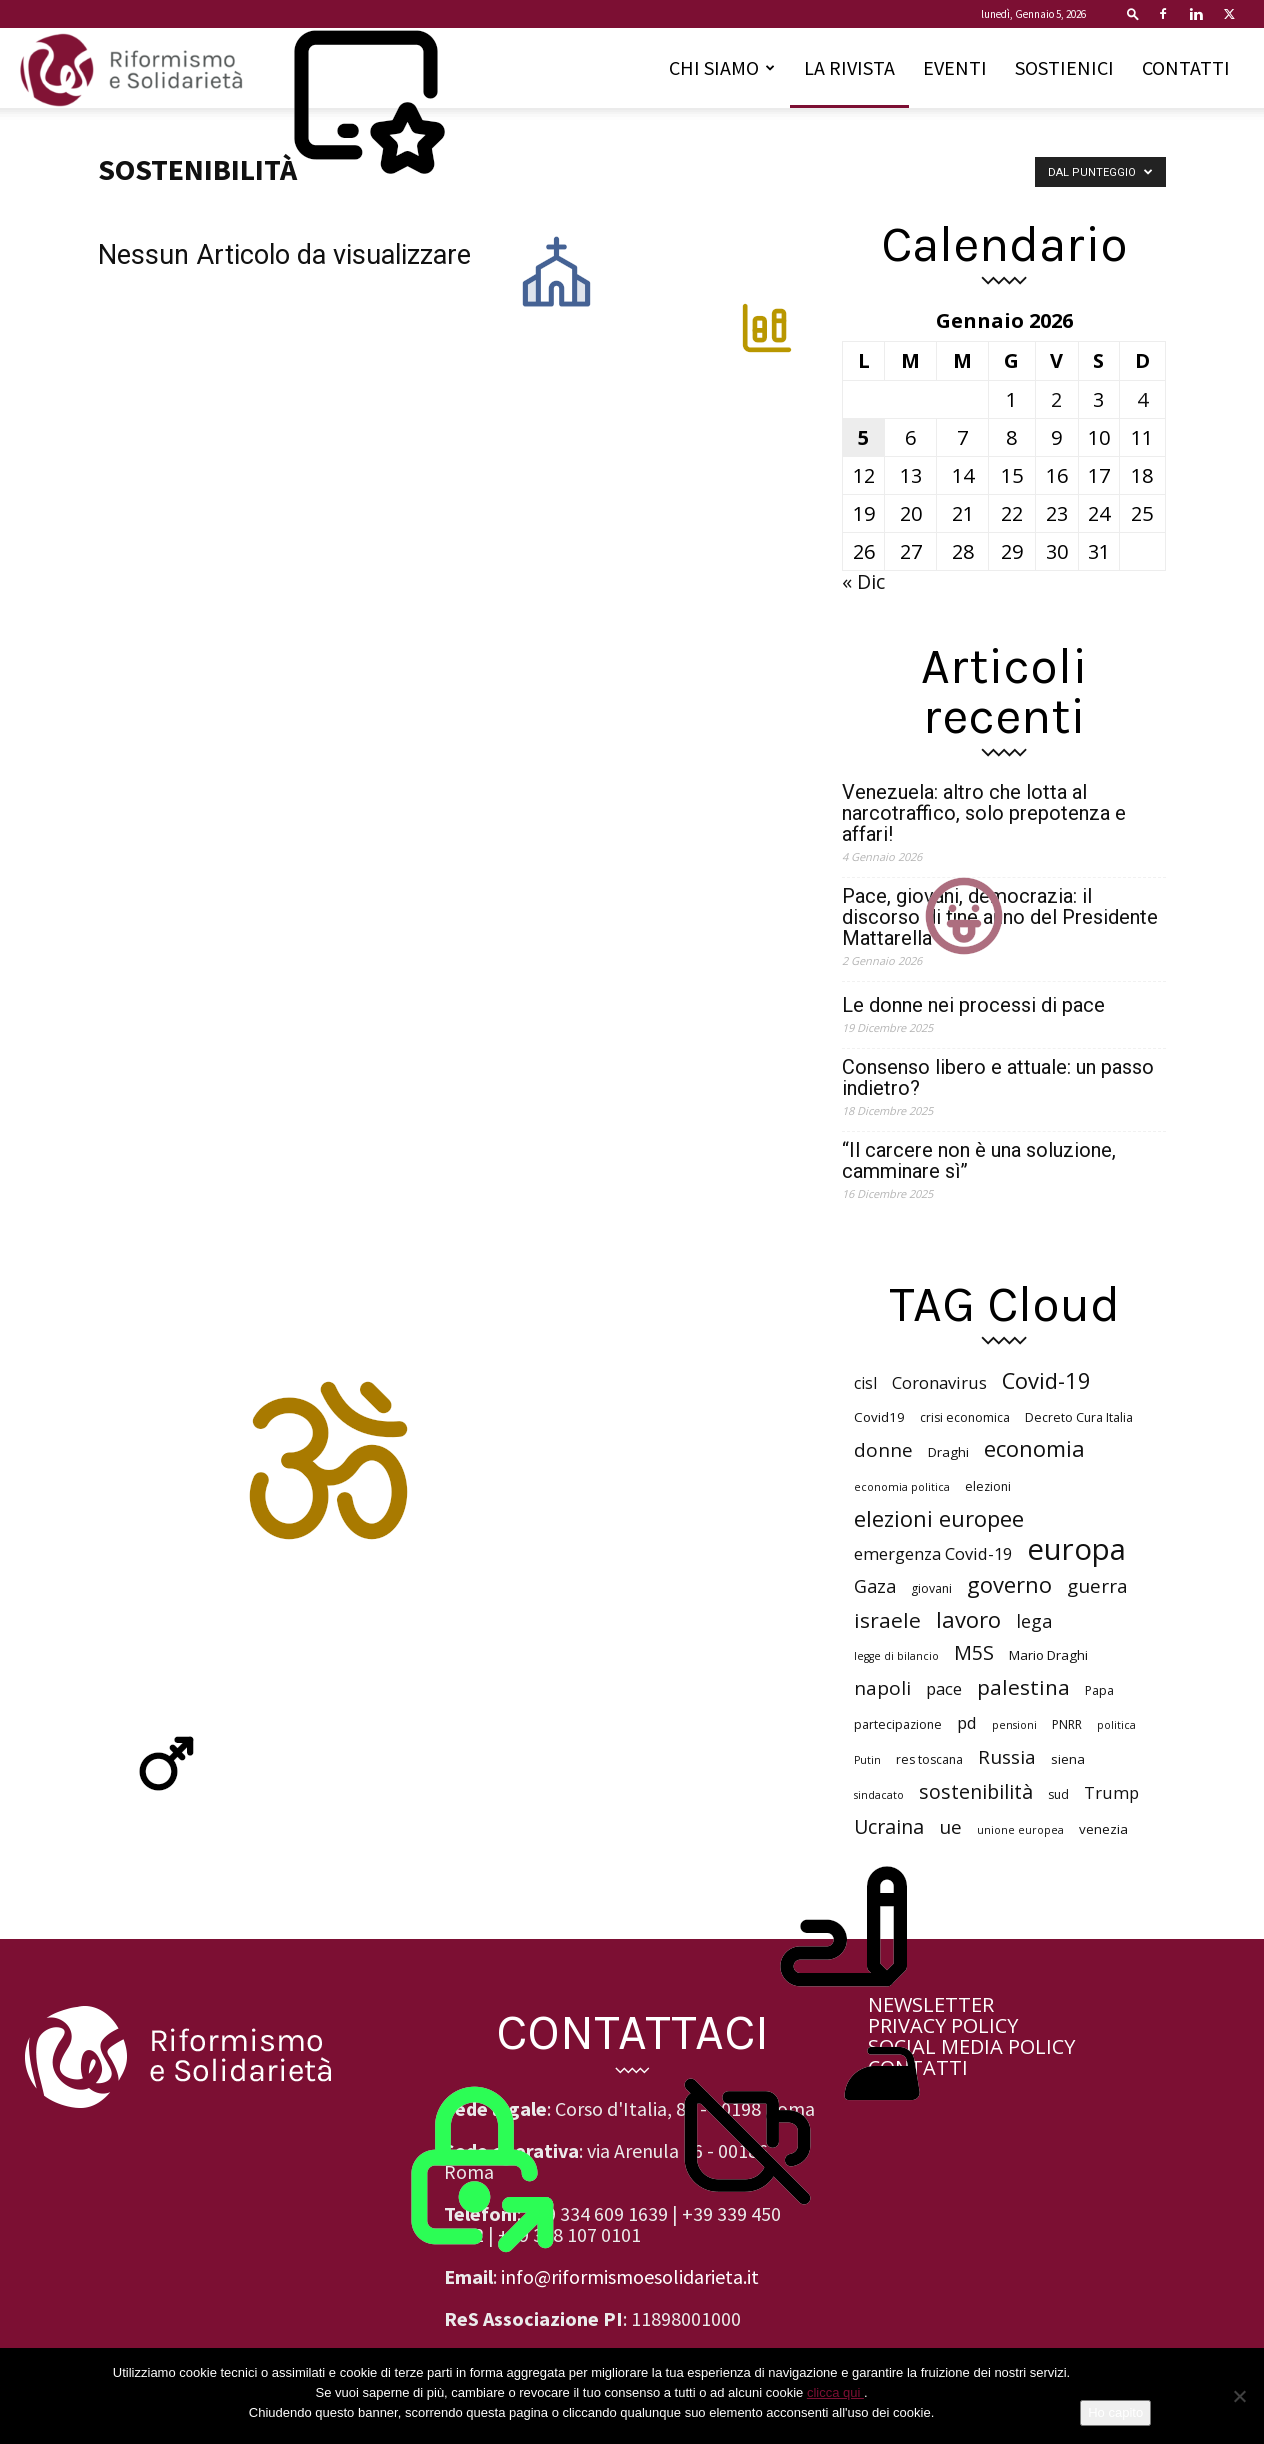 The width and height of the screenshot is (1264, 2444). I want to click on mark this tablet as a favorite device, so click(366, 95).